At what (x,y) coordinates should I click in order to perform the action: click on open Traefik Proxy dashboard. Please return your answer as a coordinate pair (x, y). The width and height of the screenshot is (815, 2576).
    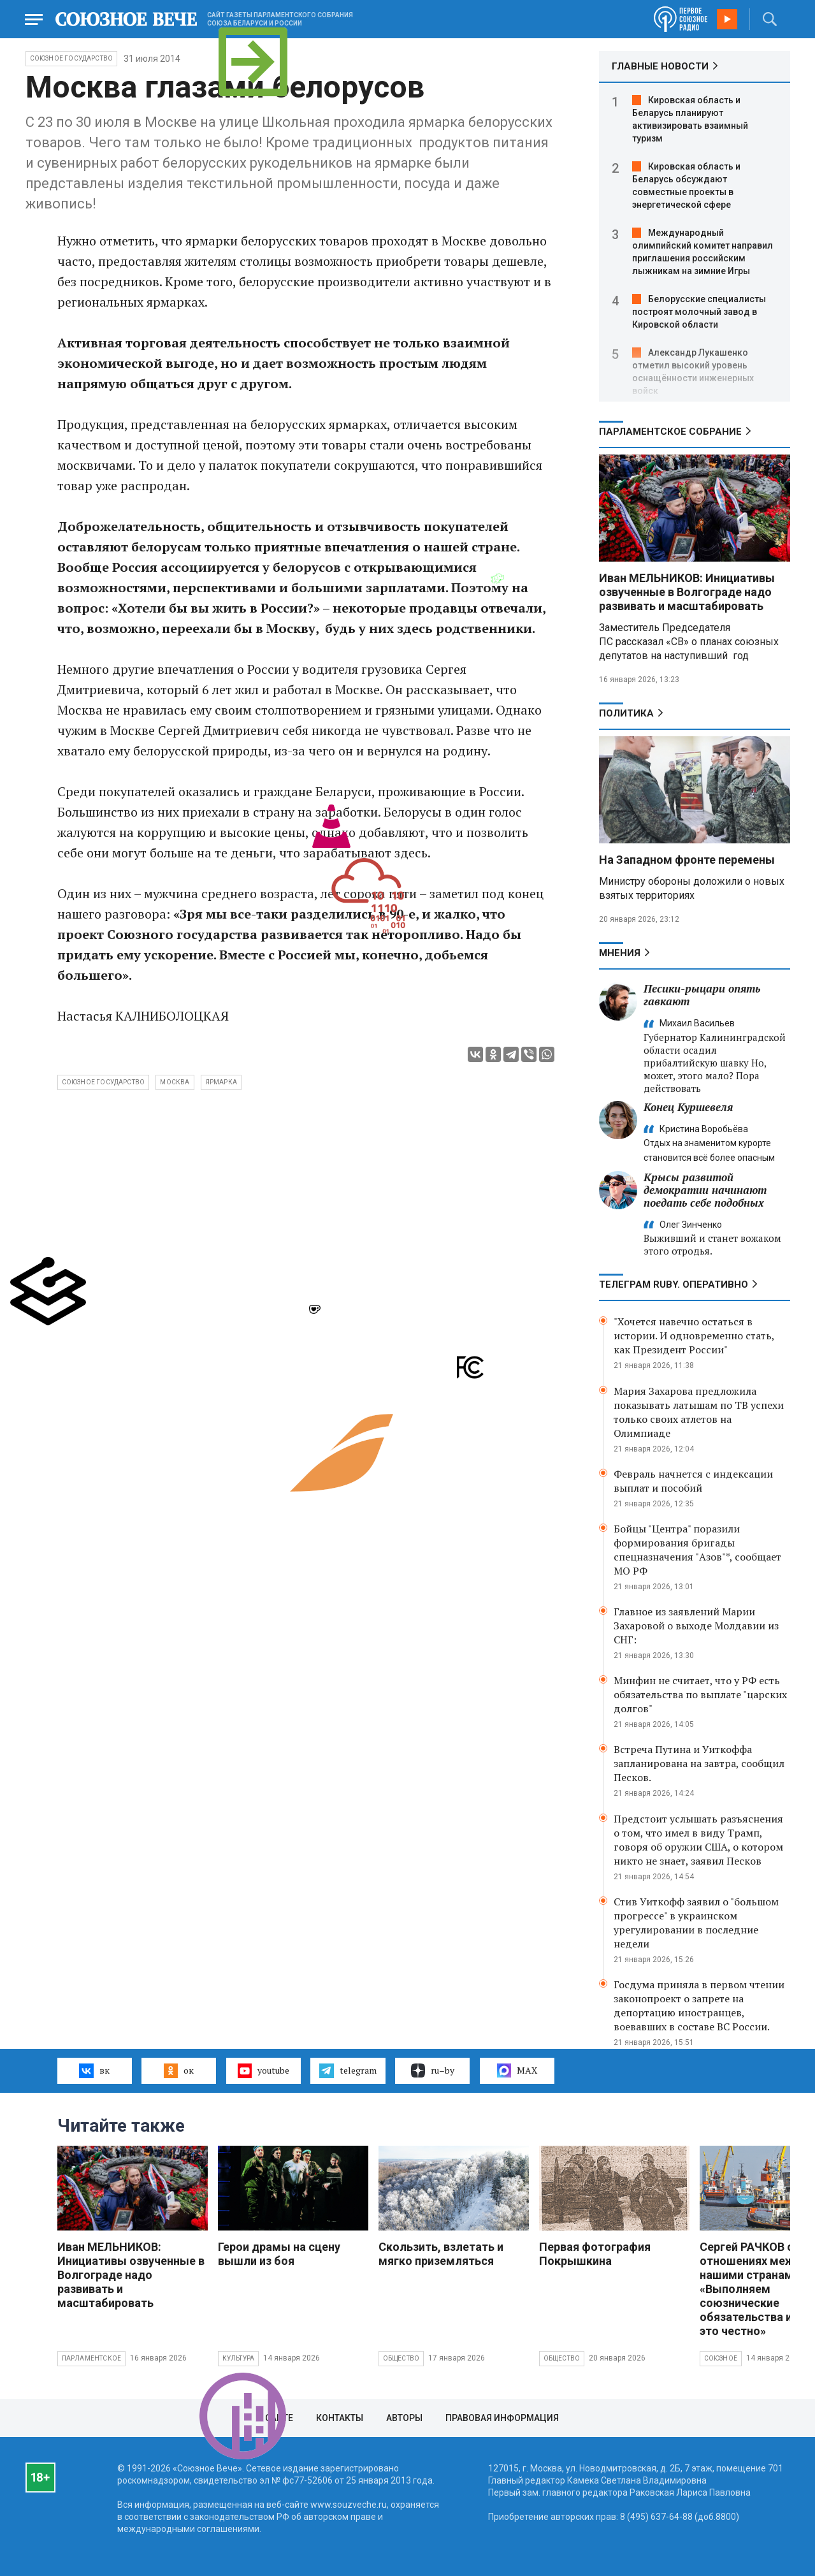
    Looking at the image, I should click on (48, 1291).